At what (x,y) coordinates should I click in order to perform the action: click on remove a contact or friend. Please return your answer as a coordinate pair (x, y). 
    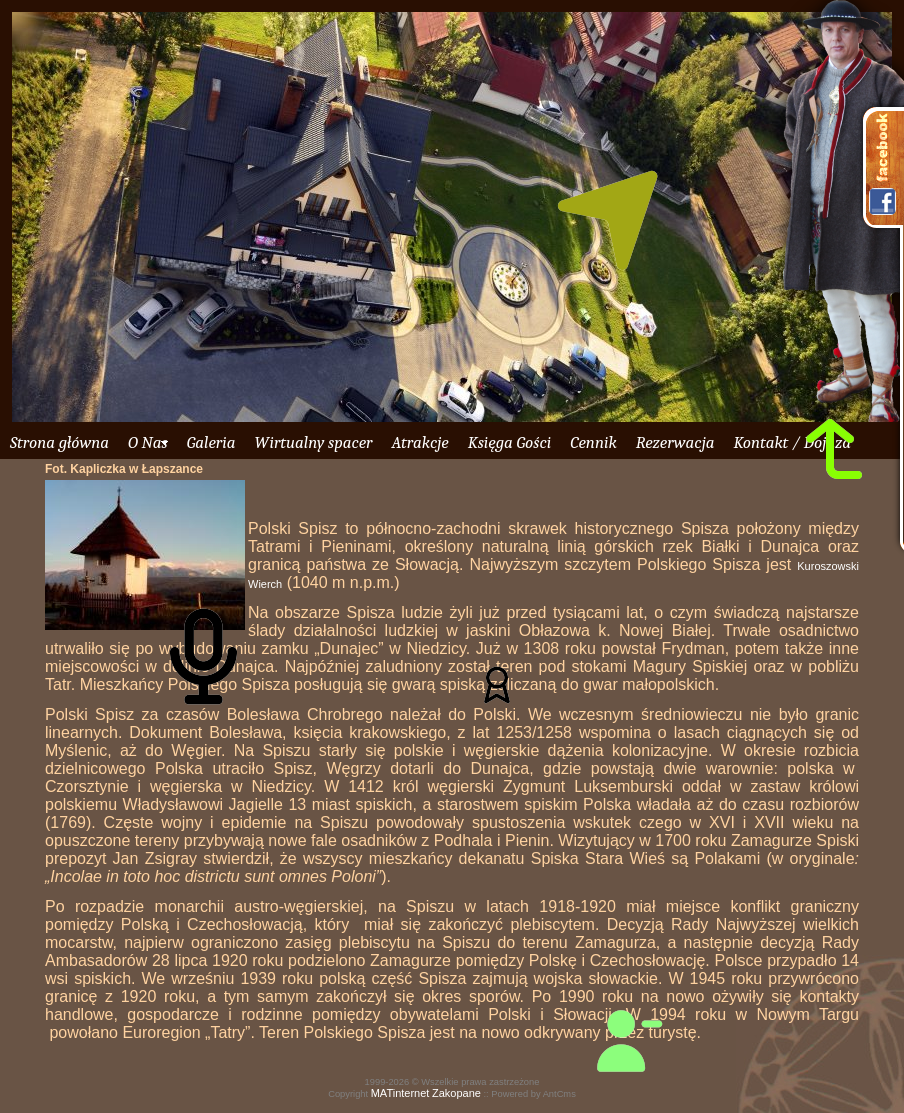
    Looking at the image, I should click on (628, 1041).